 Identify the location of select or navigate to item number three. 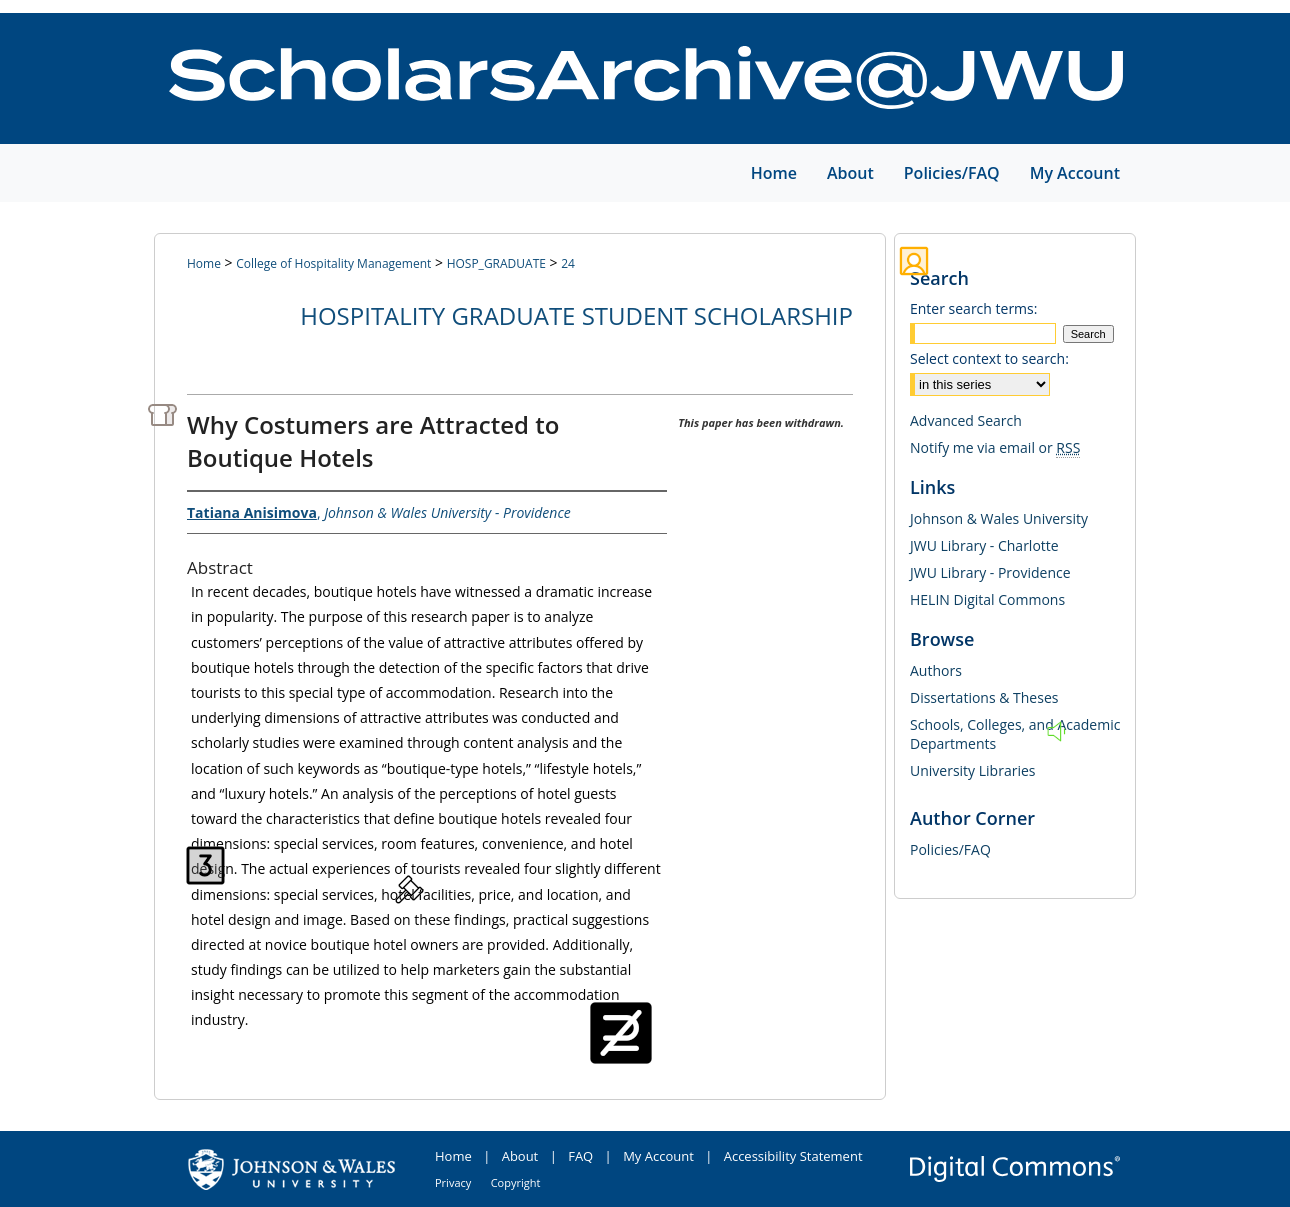
(205, 865).